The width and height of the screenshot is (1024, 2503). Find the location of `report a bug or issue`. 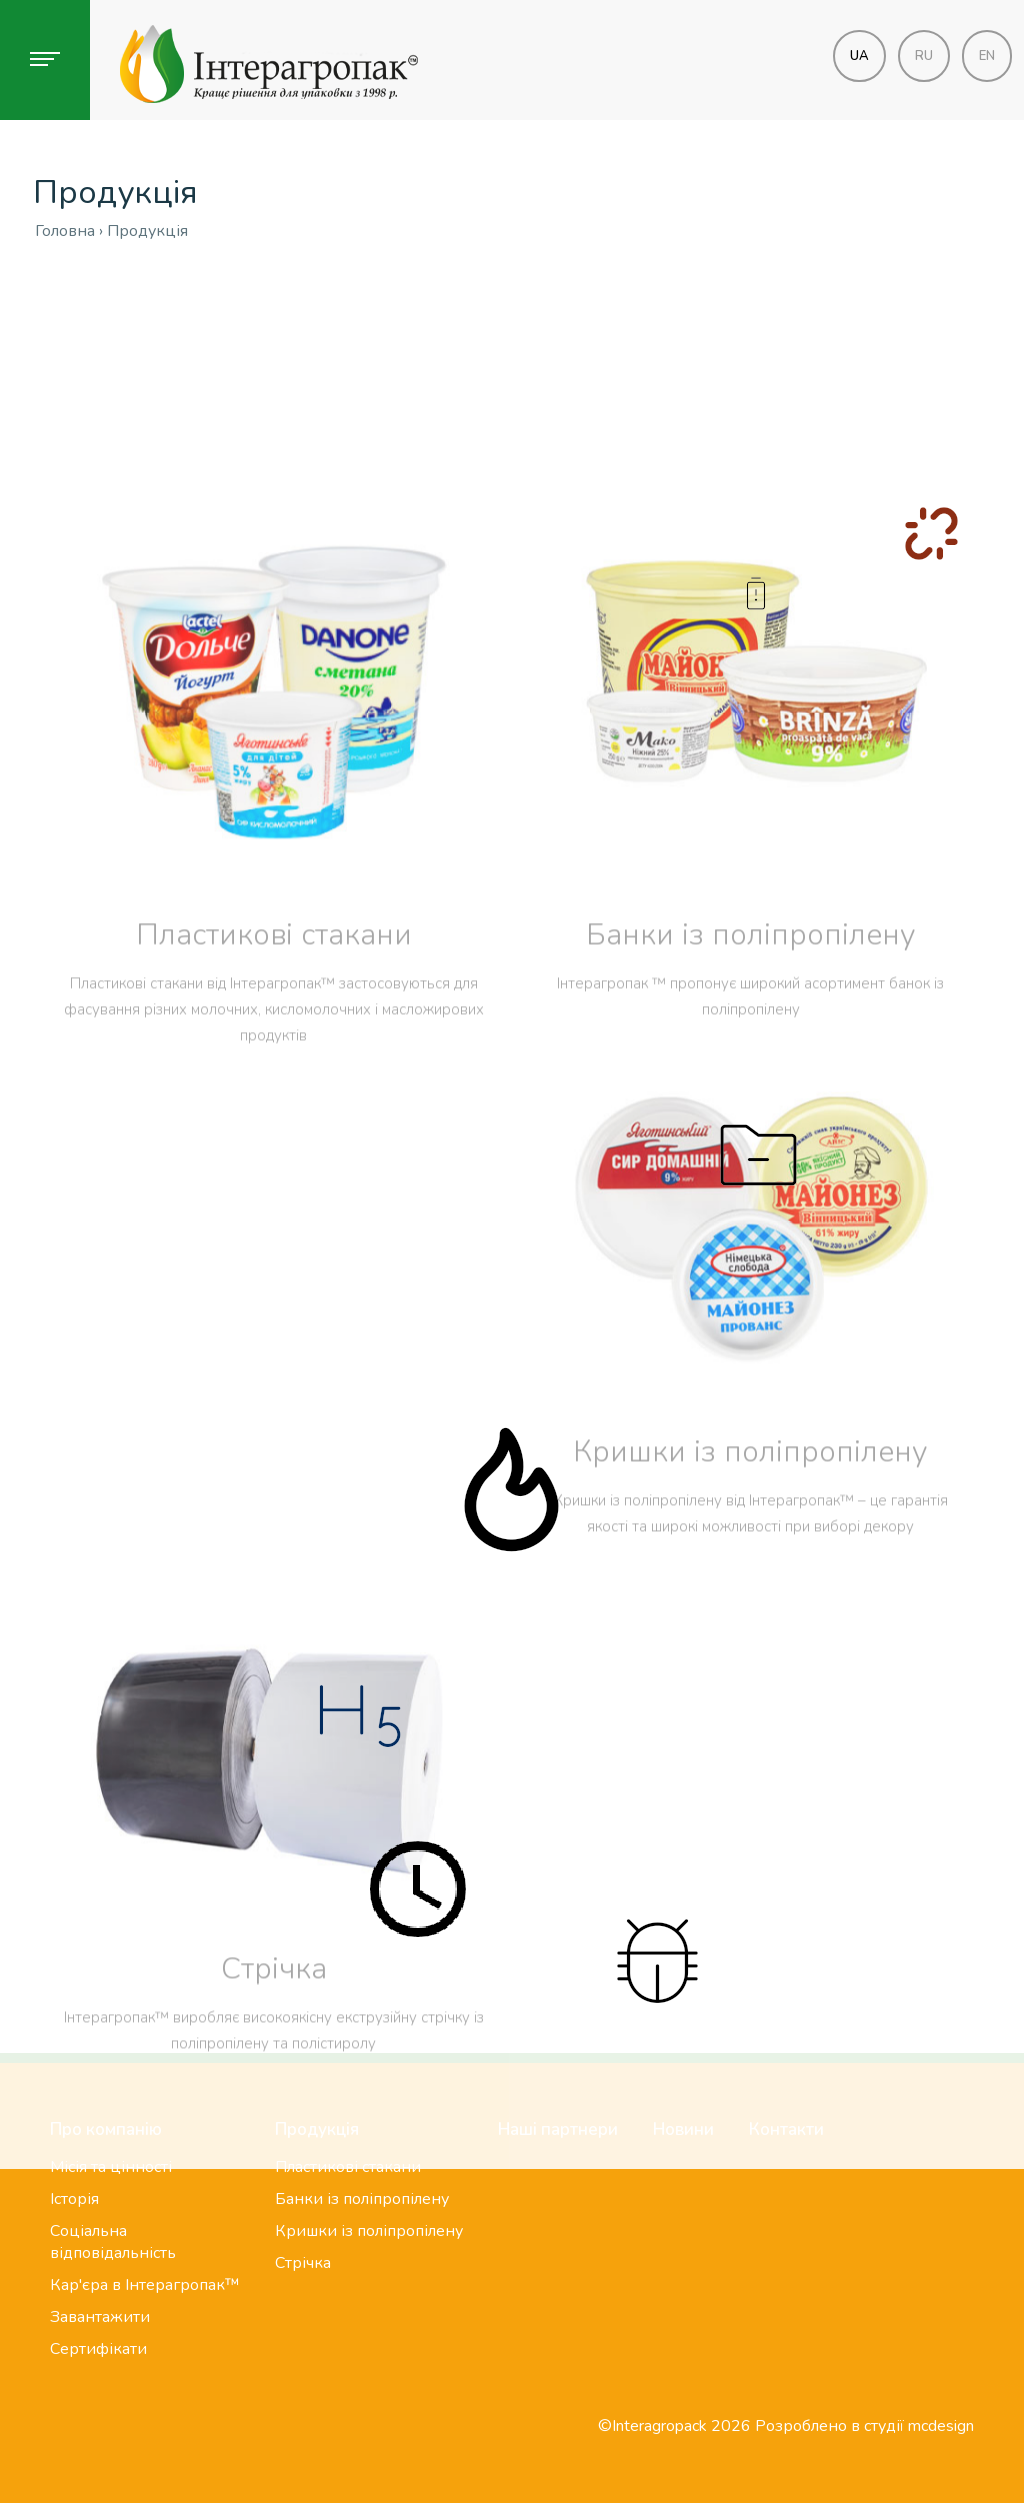

report a bug or issue is located at coordinates (657, 1959).